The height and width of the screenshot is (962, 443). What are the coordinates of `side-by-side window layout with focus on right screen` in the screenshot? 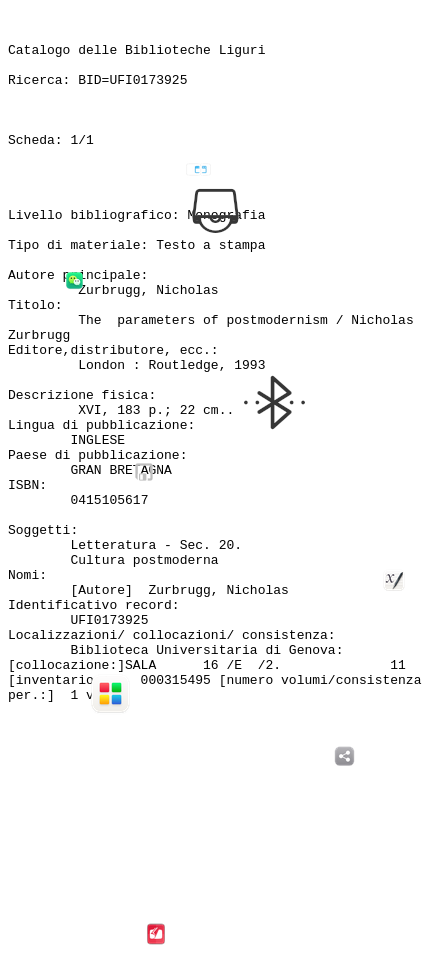 It's located at (198, 169).